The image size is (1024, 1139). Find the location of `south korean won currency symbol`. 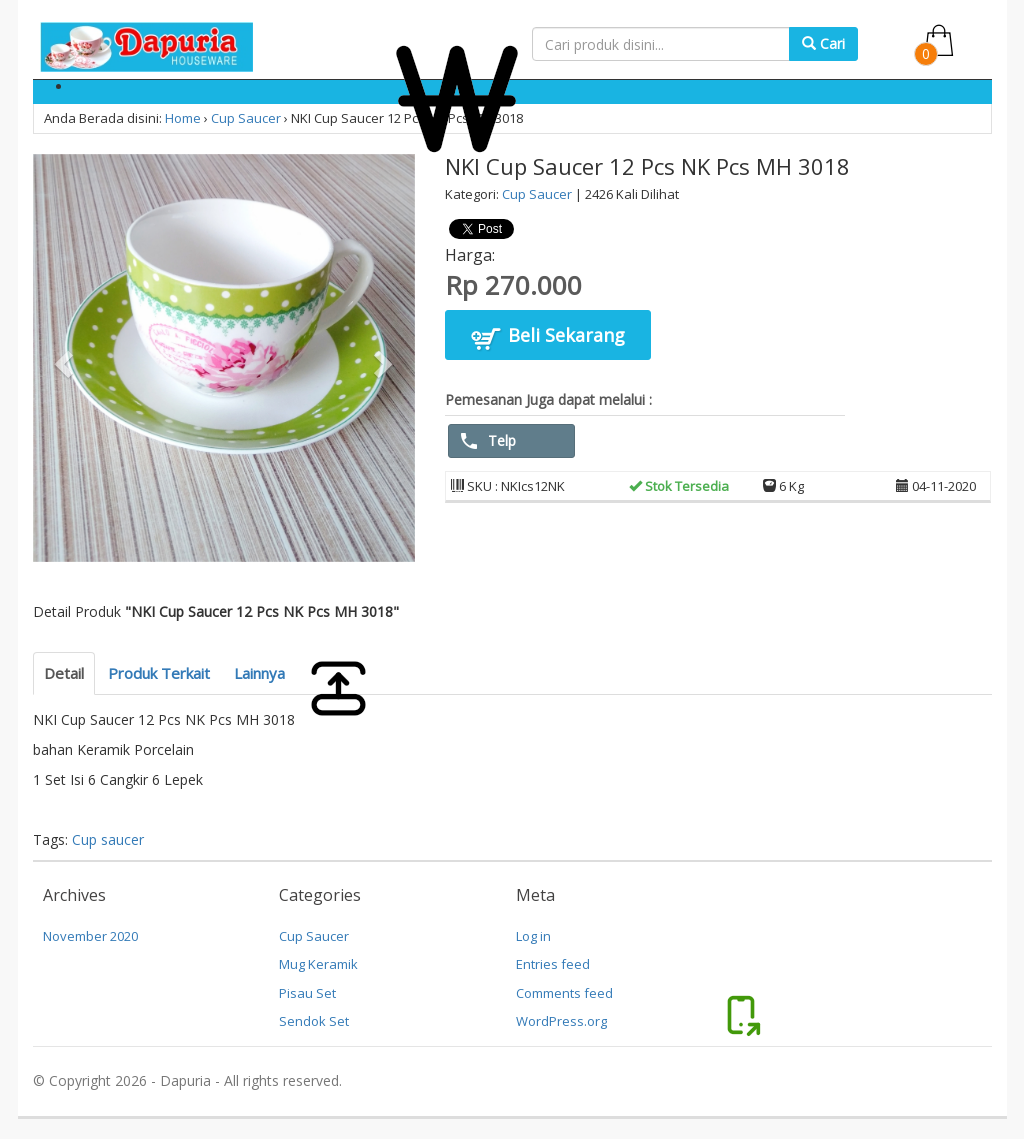

south korean won currency symbol is located at coordinates (457, 99).